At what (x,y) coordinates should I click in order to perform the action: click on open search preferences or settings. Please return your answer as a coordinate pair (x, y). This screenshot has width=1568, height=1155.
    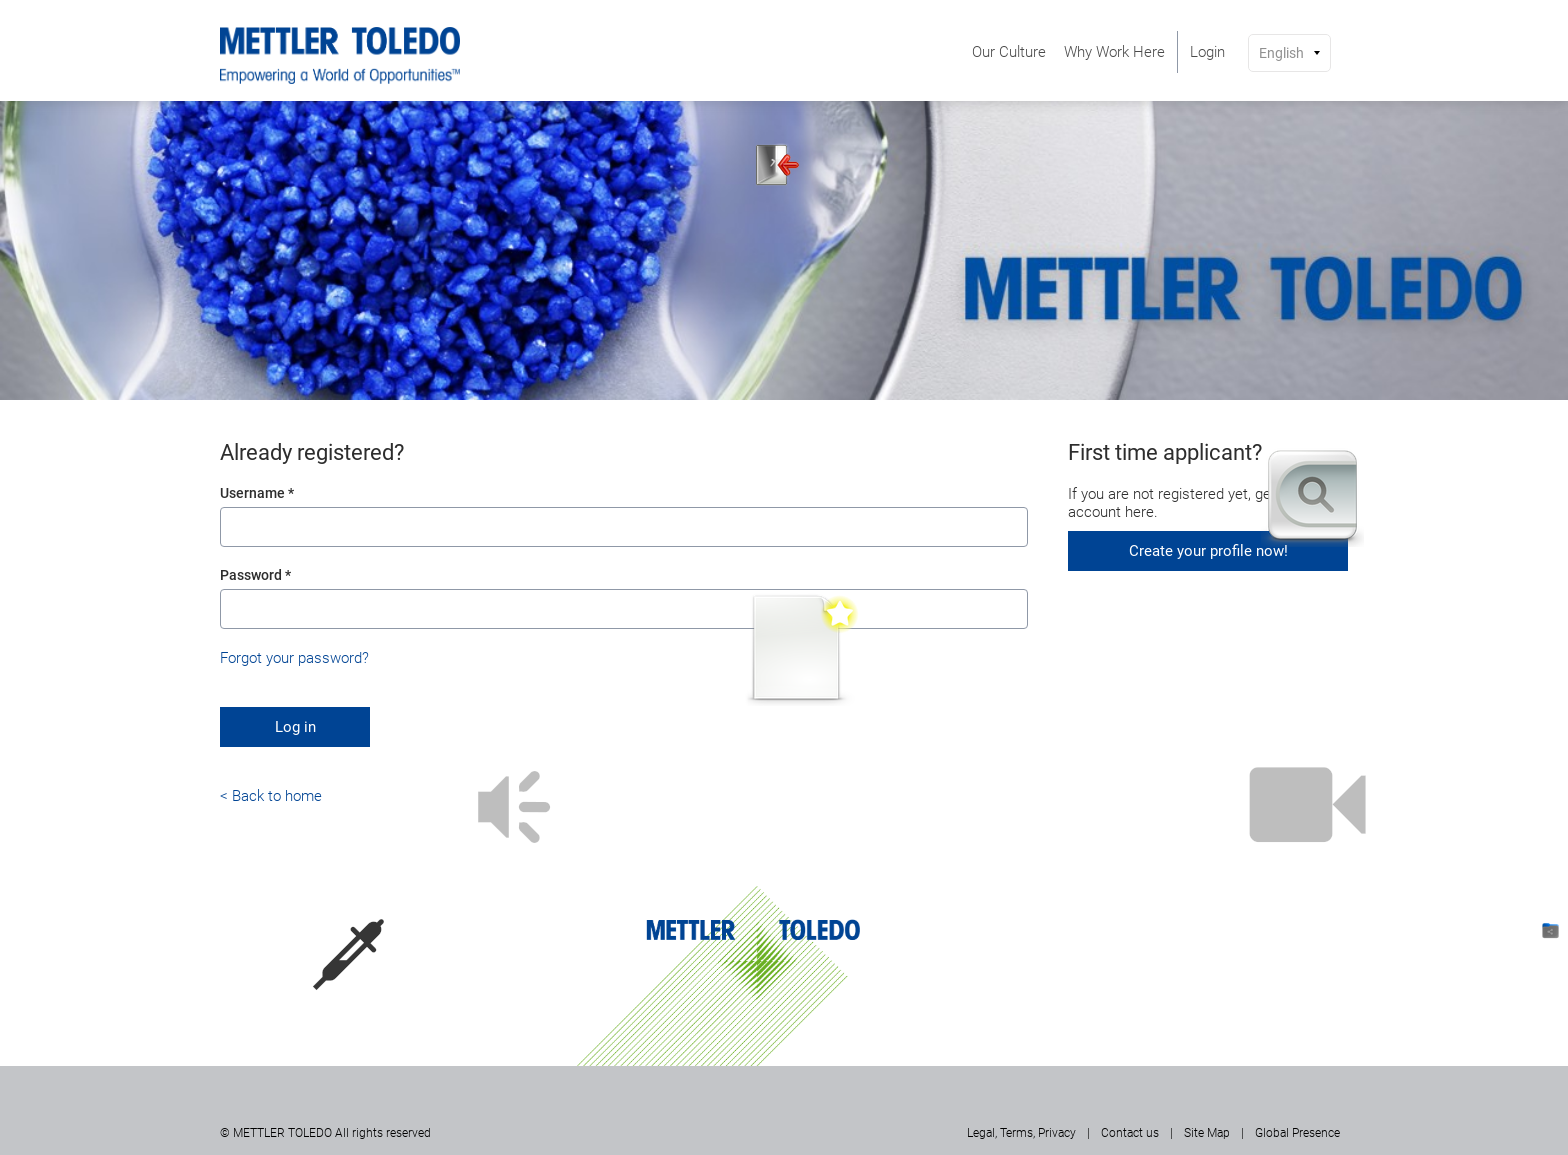
    Looking at the image, I should click on (1312, 495).